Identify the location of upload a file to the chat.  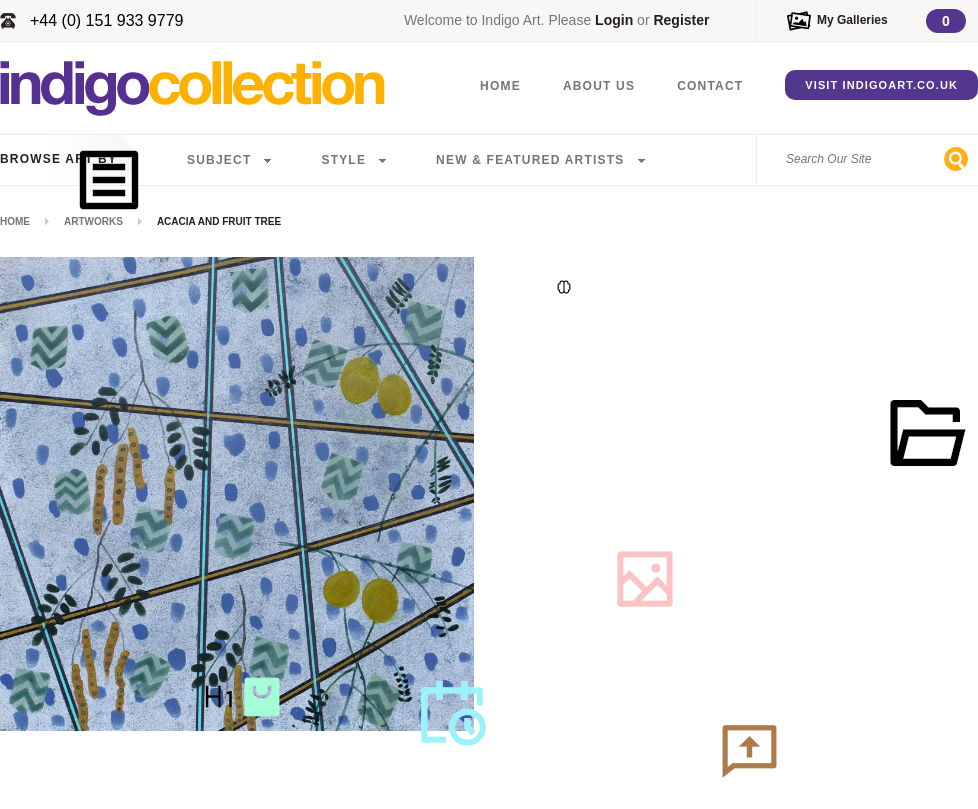
(749, 749).